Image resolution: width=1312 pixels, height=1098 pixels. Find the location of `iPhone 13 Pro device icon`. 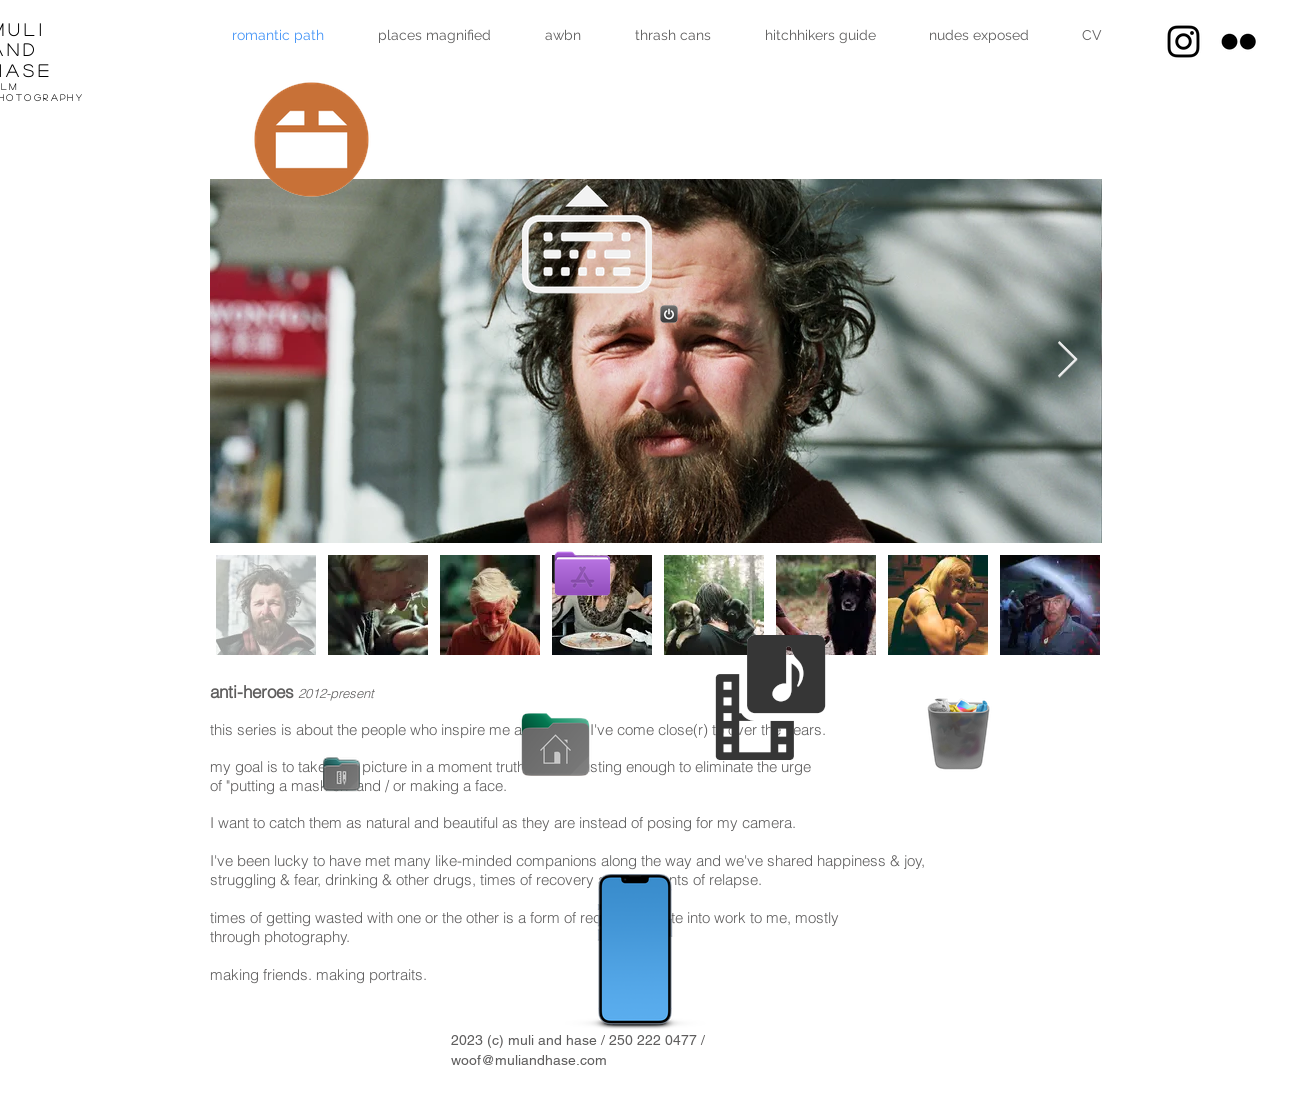

iPhone 13 Pro device icon is located at coordinates (635, 952).